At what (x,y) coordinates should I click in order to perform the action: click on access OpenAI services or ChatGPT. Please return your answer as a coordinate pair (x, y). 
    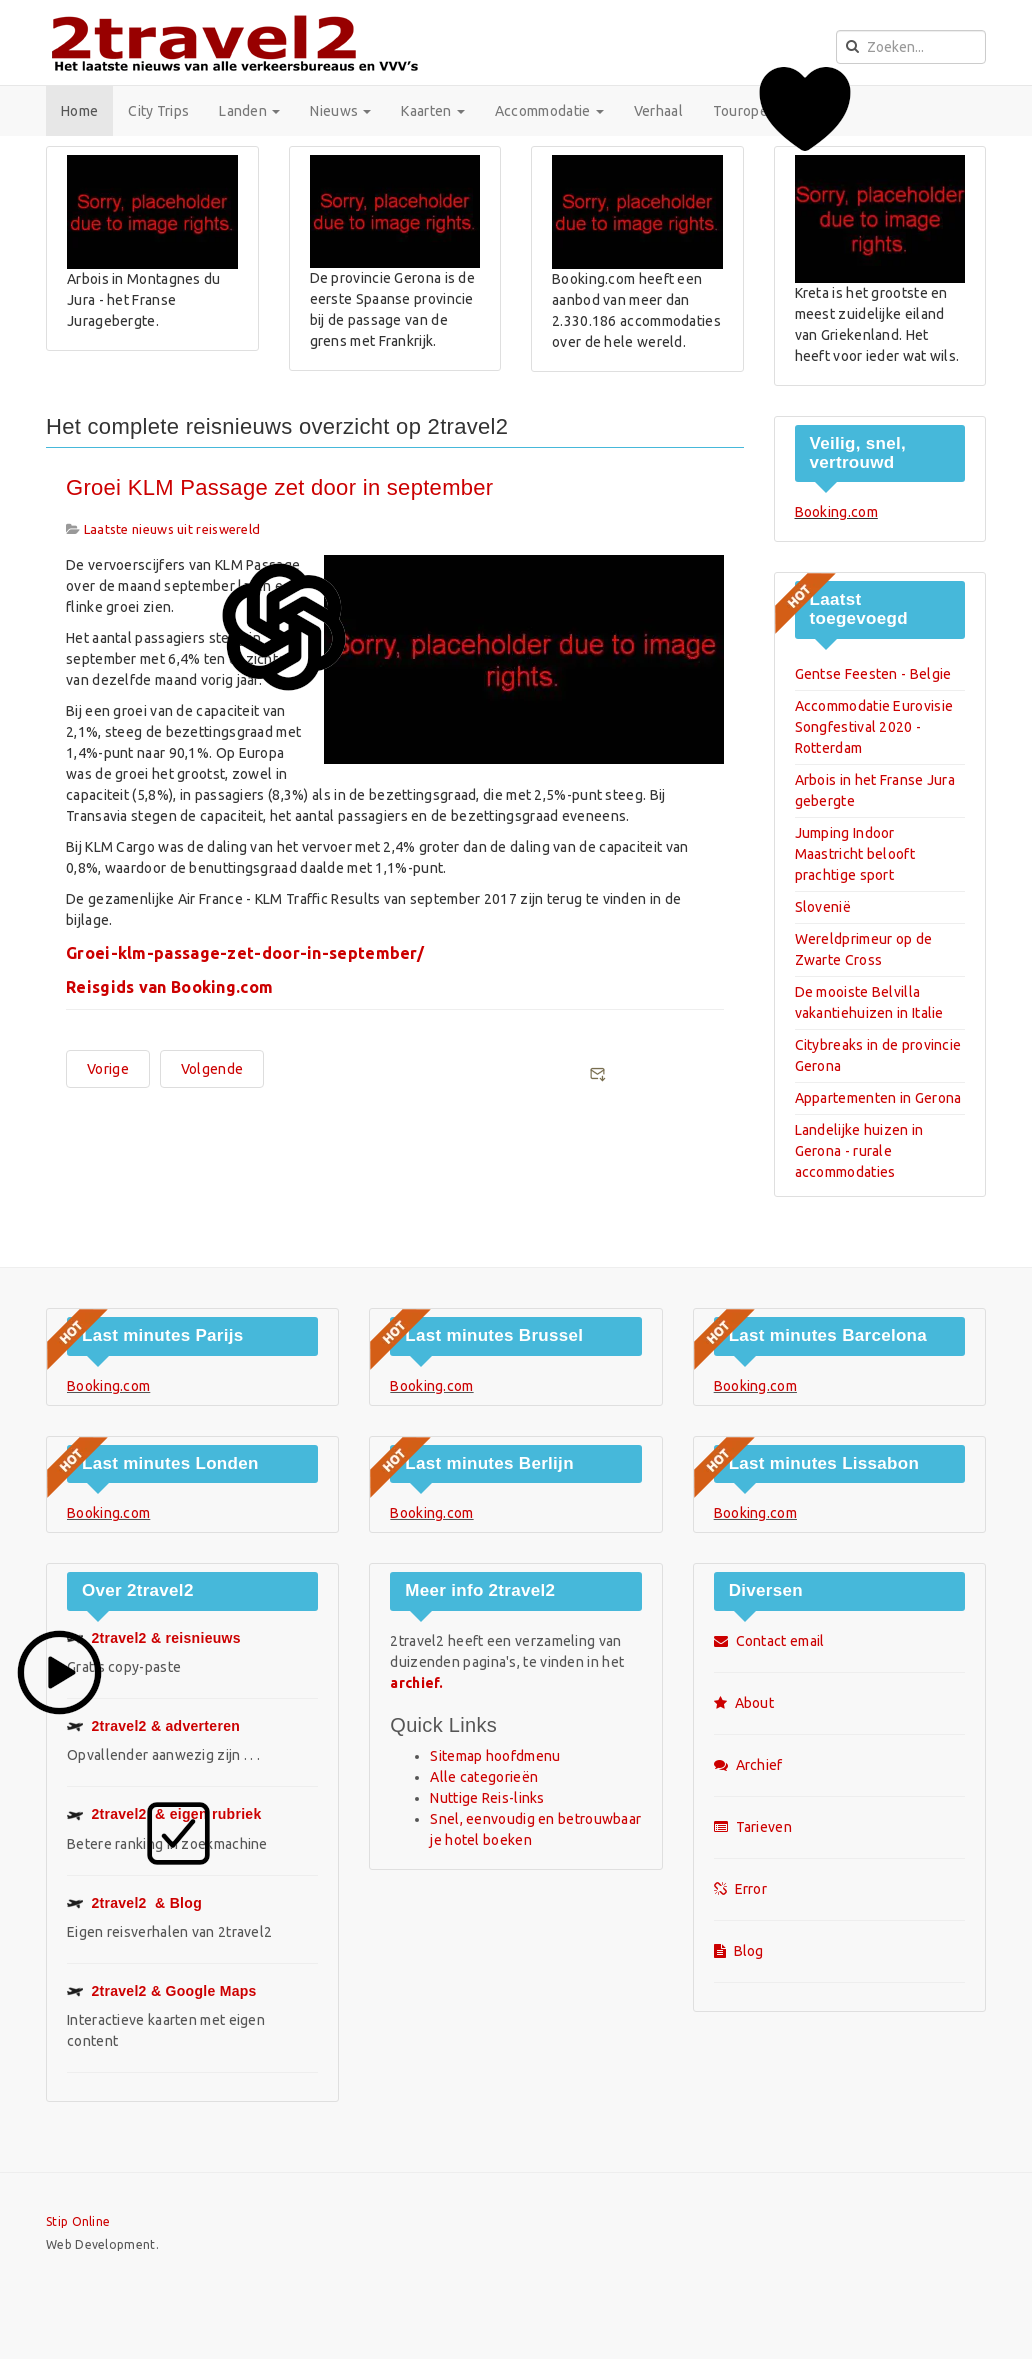
    Looking at the image, I should click on (284, 627).